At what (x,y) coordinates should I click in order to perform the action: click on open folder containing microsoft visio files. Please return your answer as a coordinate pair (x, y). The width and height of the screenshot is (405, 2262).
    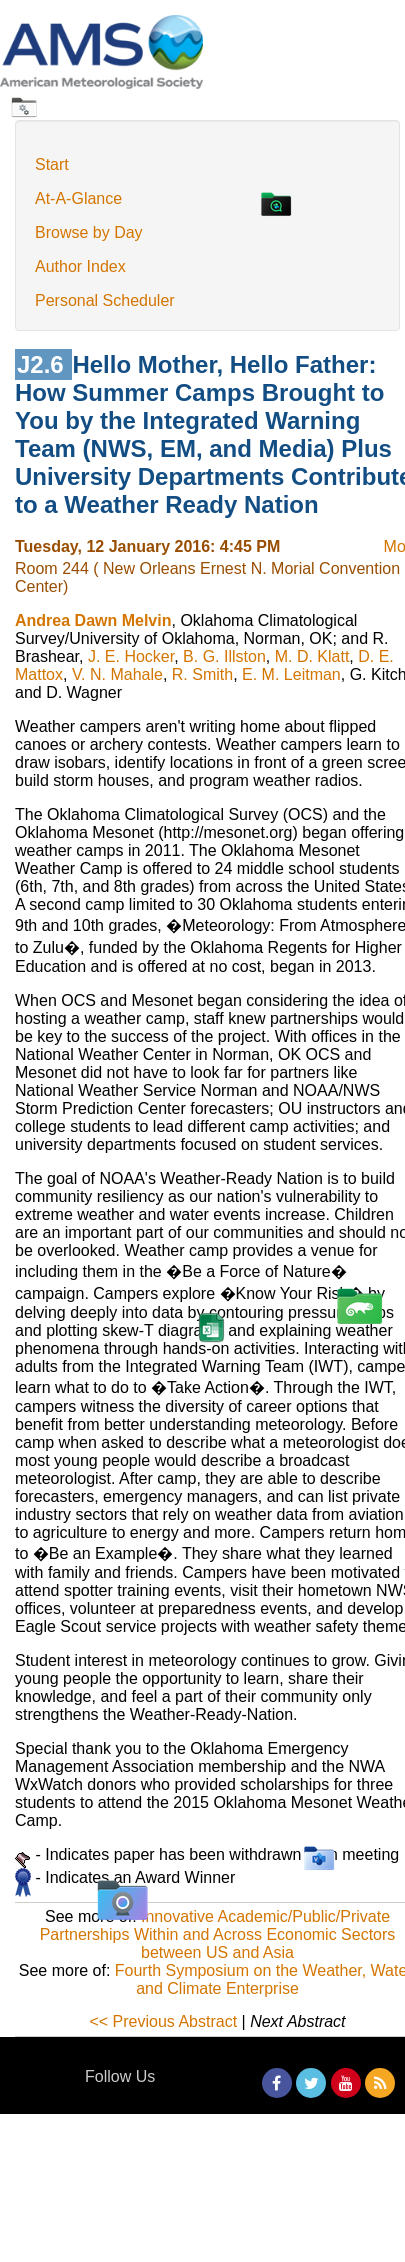
    Looking at the image, I should click on (319, 1859).